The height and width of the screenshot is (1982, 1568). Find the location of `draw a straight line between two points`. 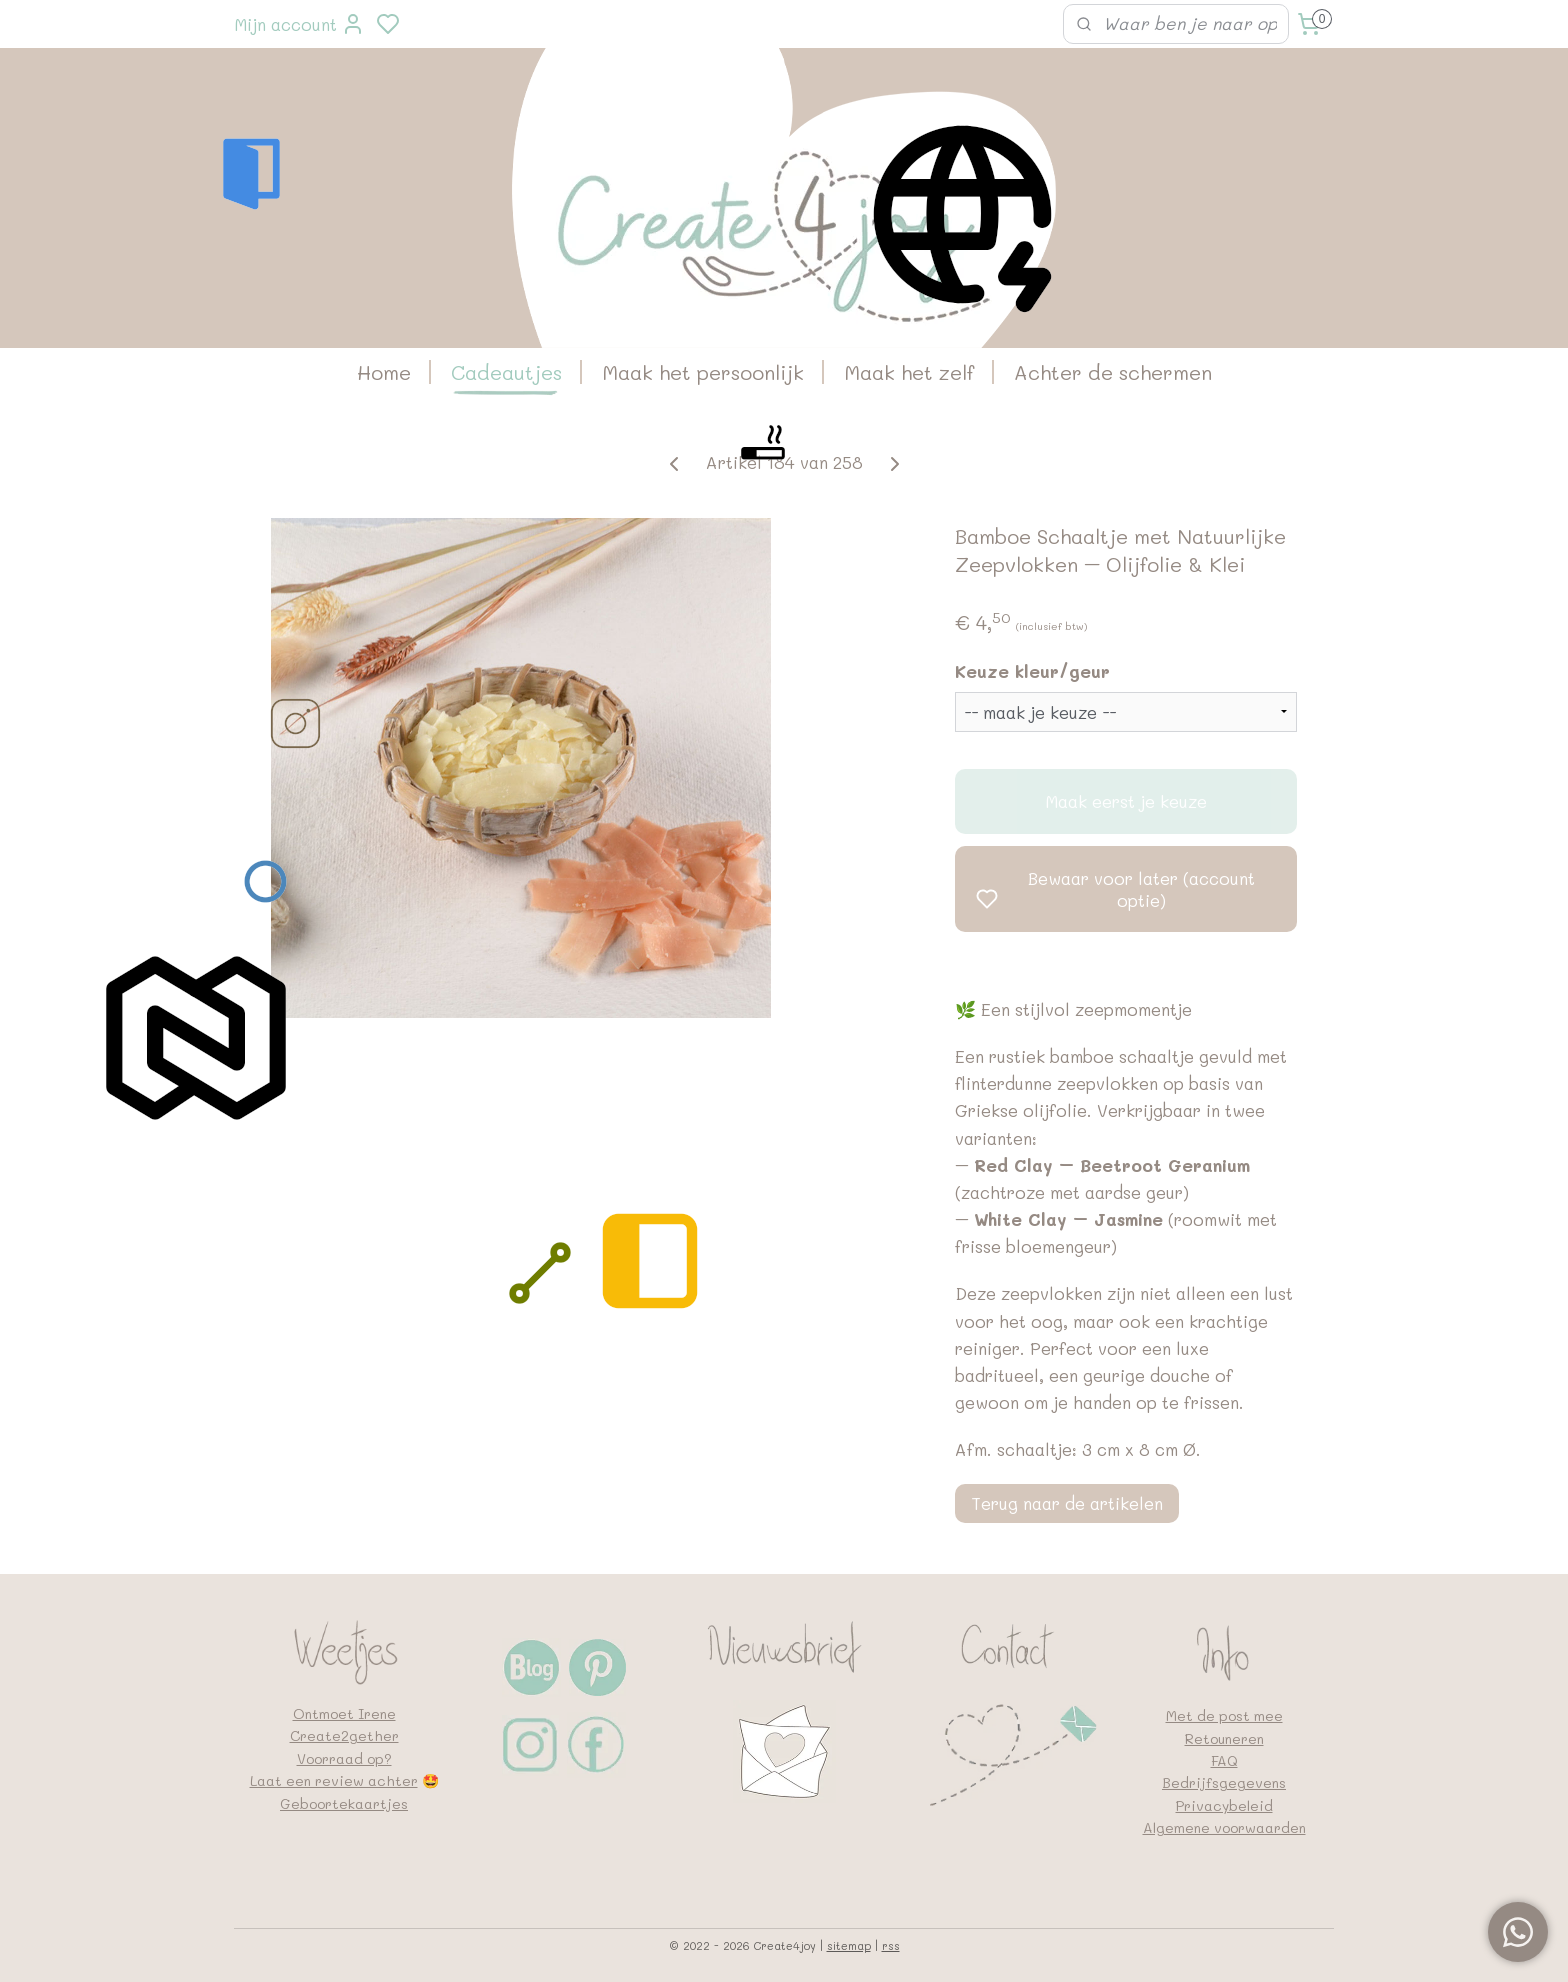

draw a straight line between two points is located at coordinates (540, 1273).